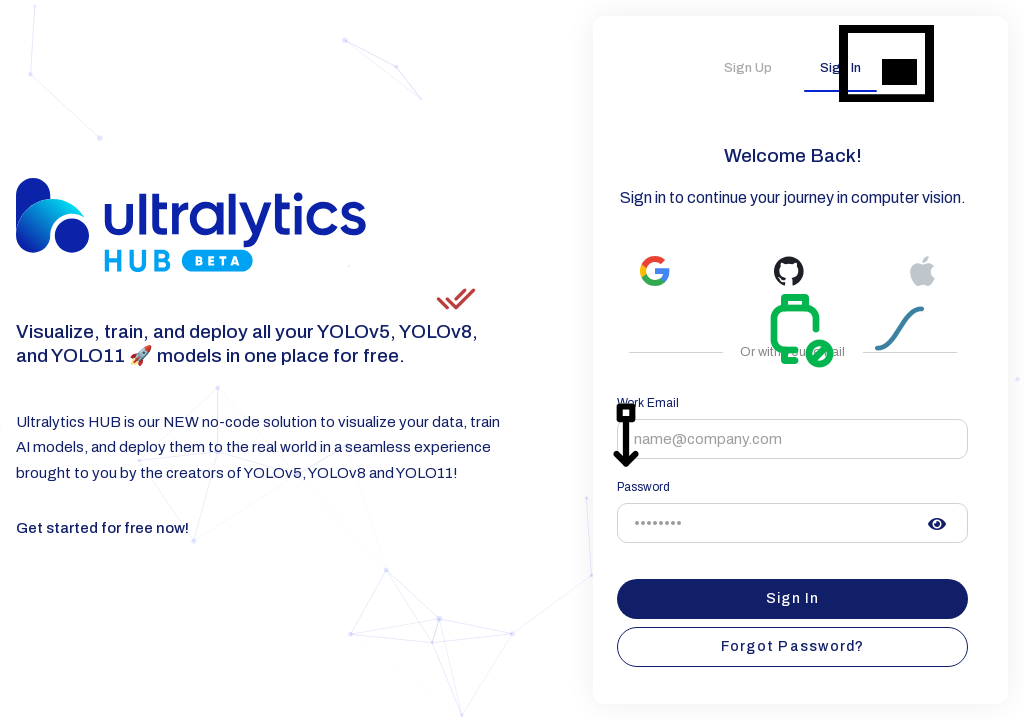 The width and height of the screenshot is (1024, 720). Describe the element at coordinates (626, 435) in the screenshot. I see `move item down in a list or queue` at that location.